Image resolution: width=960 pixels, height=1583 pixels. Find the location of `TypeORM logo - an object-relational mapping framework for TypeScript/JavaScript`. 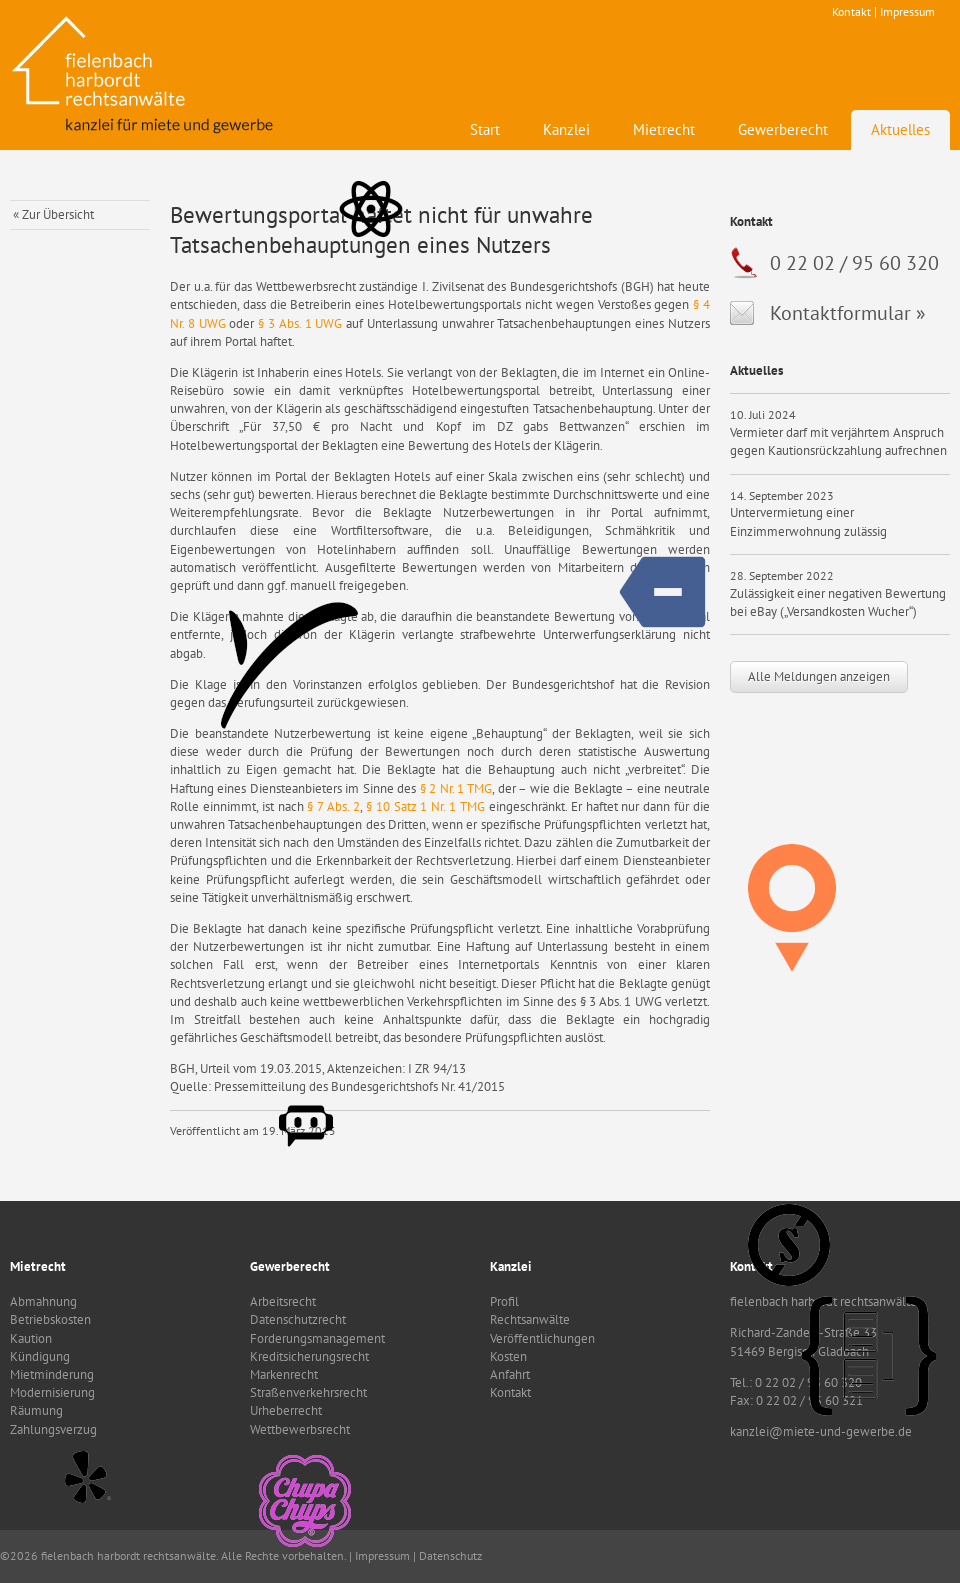

TypeORM logo - an object-relational mapping framework for TypeScript/JavaScript is located at coordinates (869, 1356).